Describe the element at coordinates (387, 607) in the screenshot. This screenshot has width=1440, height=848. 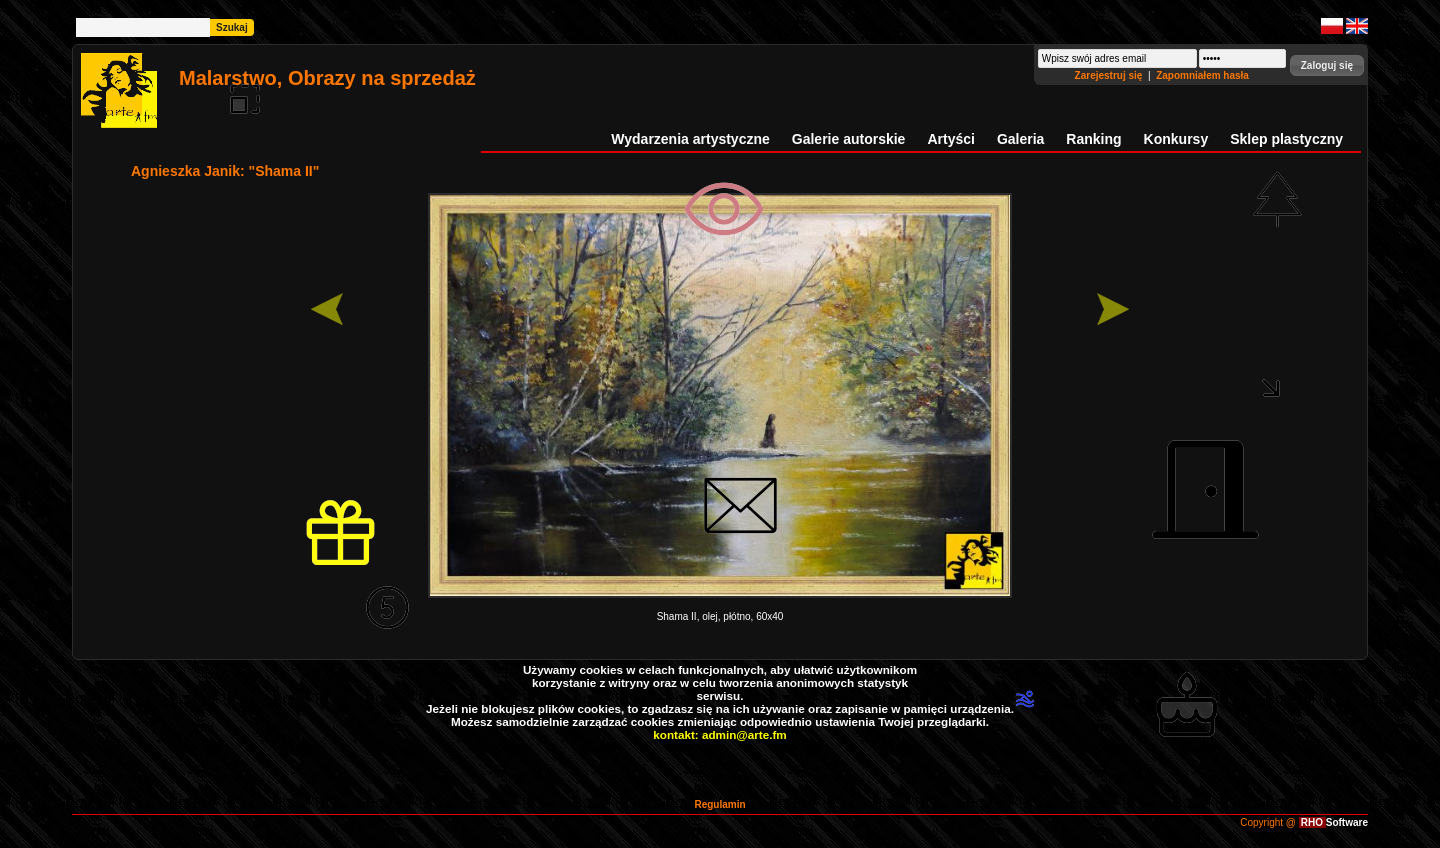
I see `indicates step 5 in a multi-step process` at that location.